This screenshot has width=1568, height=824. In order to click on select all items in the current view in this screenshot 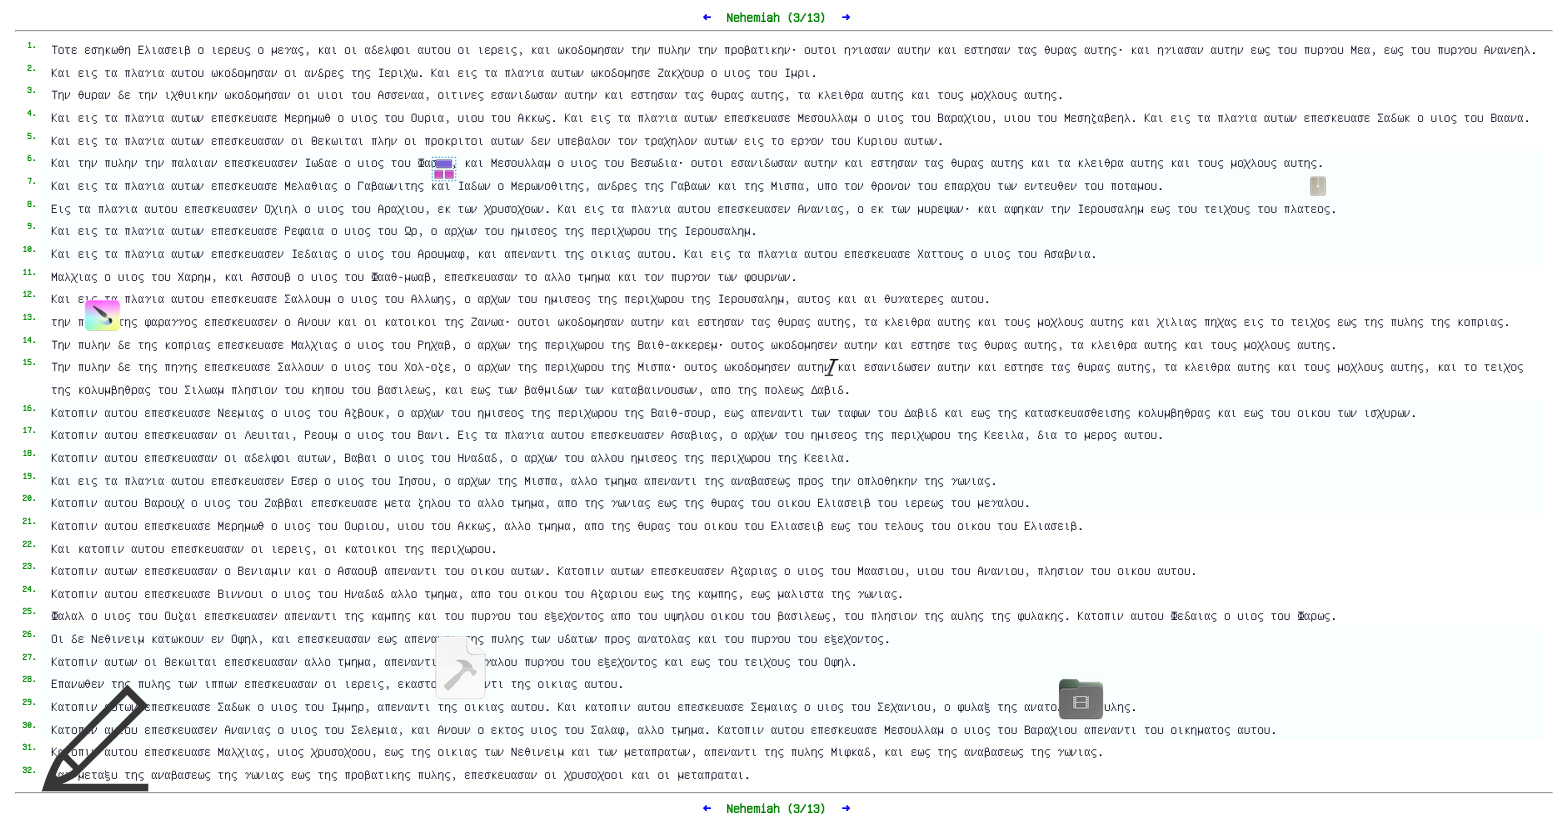, I will do `click(444, 169)`.